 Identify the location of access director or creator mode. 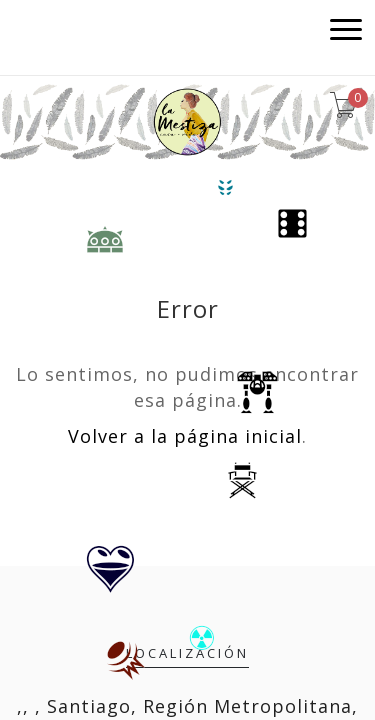
(242, 480).